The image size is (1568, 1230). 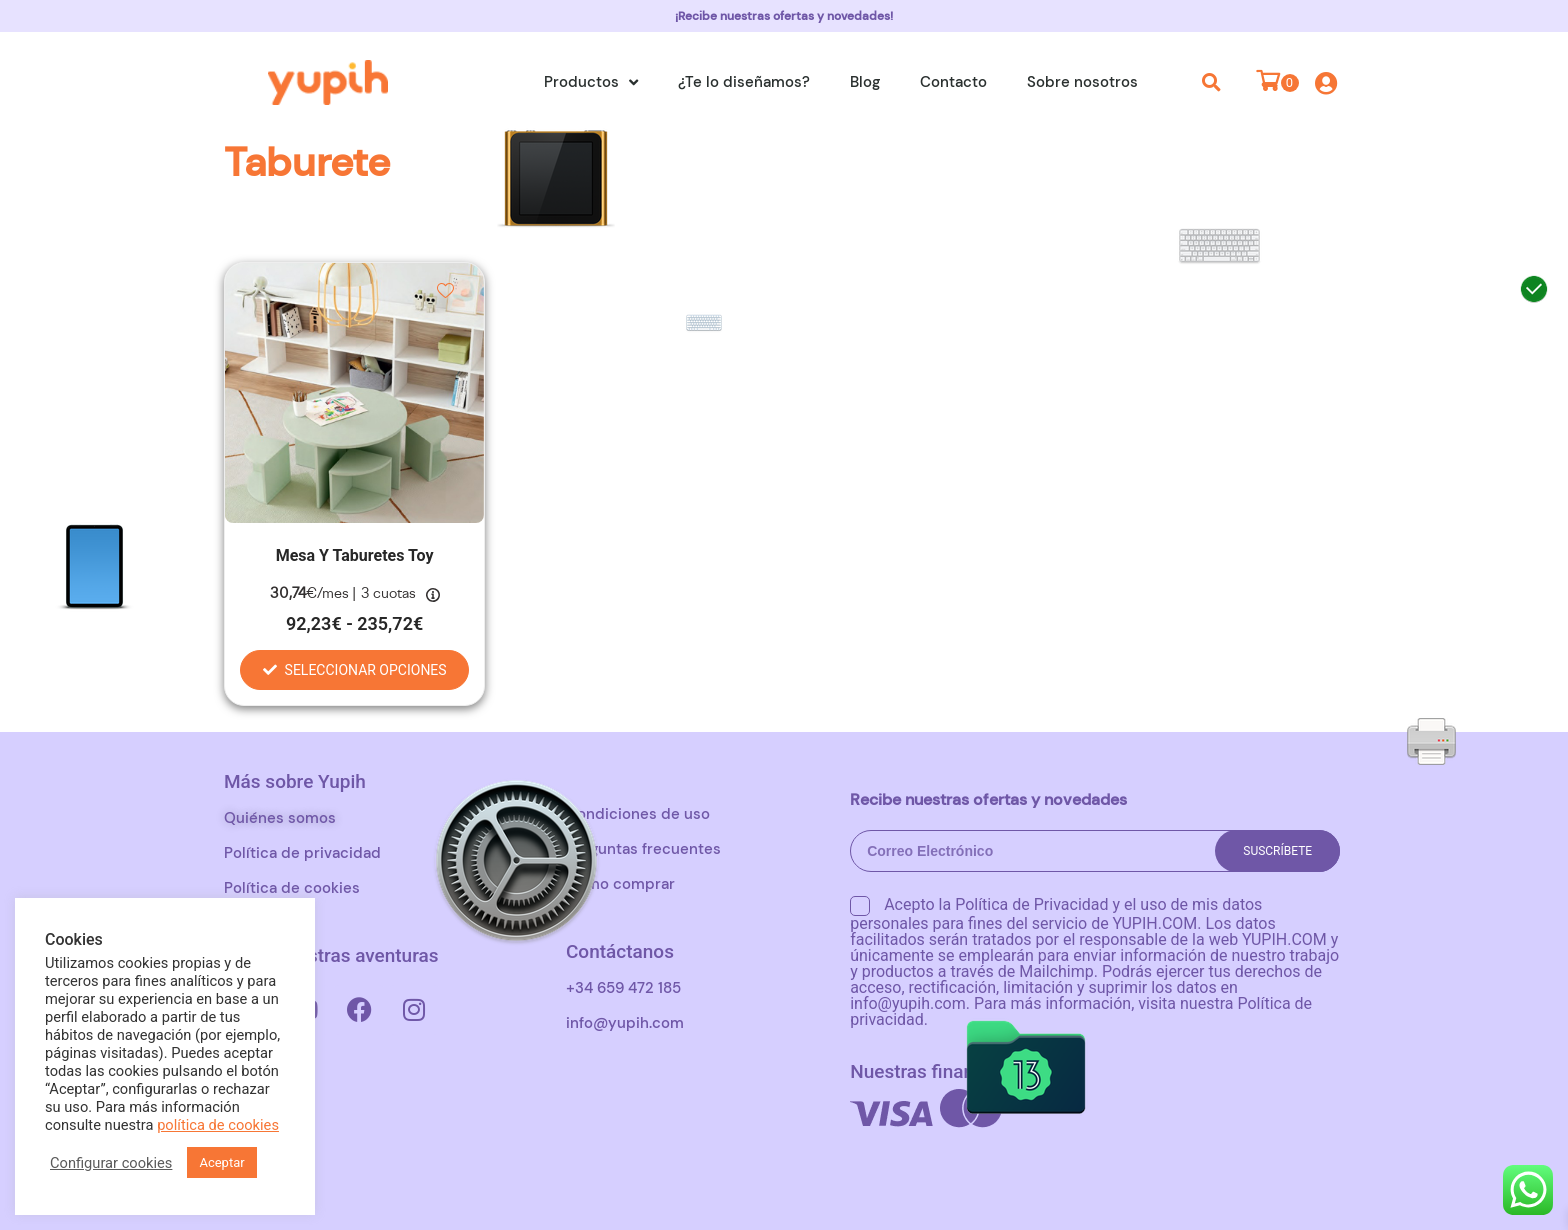 What do you see at coordinates (94, 557) in the screenshot?
I see `iPad Mini device in your connected devices list` at bounding box center [94, 557].